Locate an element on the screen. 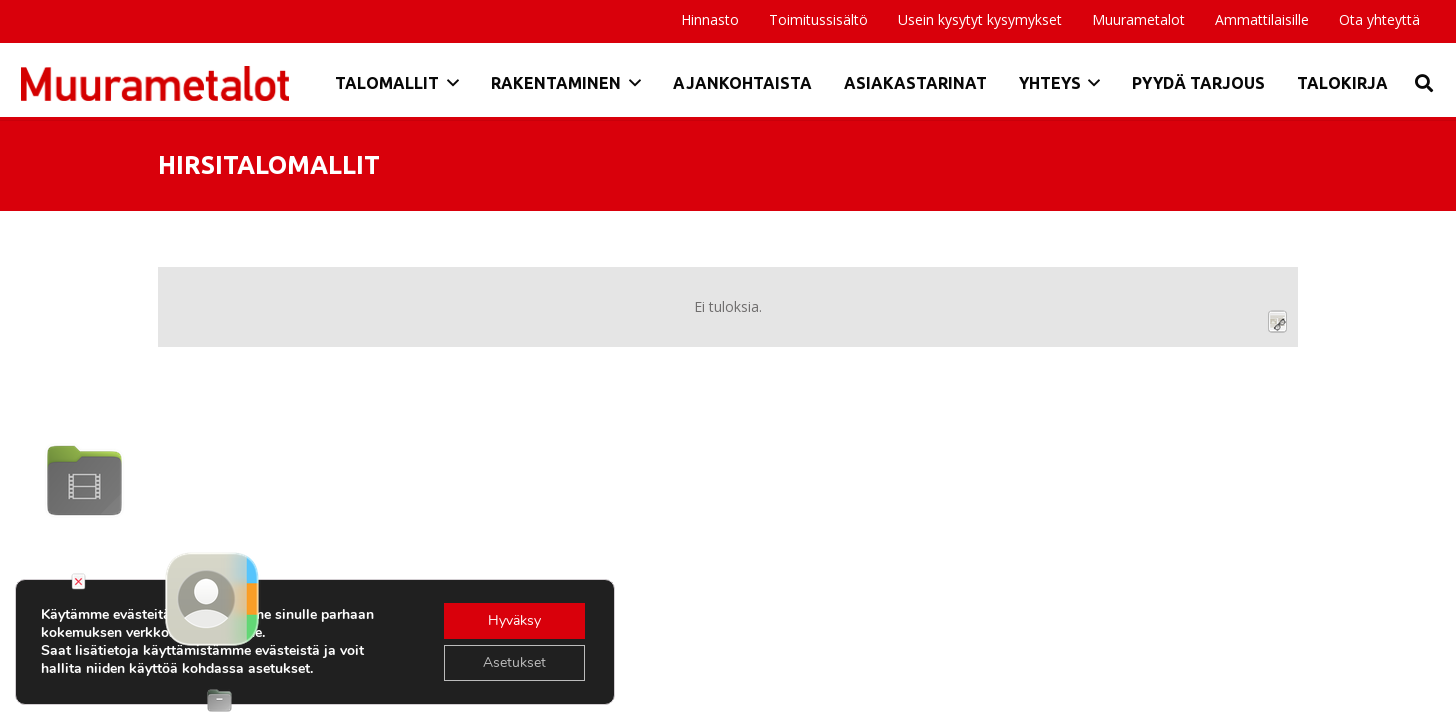 Image resolution: width=1456 pixels, height=720 pixels. open office or productivity applications is located at coordinates (1277, 321).